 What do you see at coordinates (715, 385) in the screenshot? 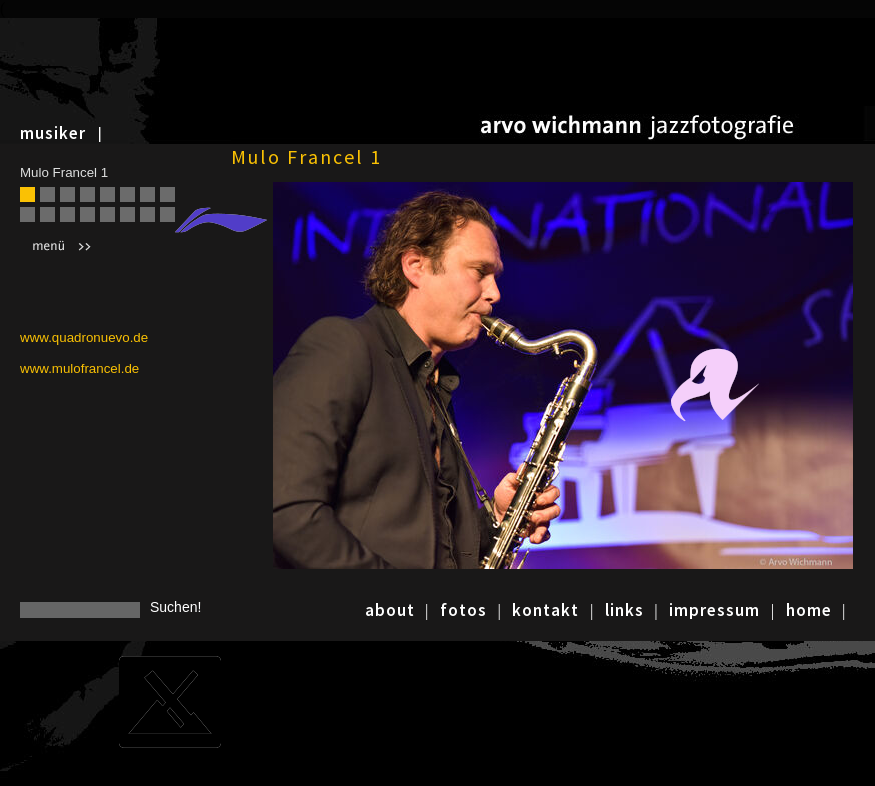
I see `visit The Register technology news website` at bounding box center [715, 385].